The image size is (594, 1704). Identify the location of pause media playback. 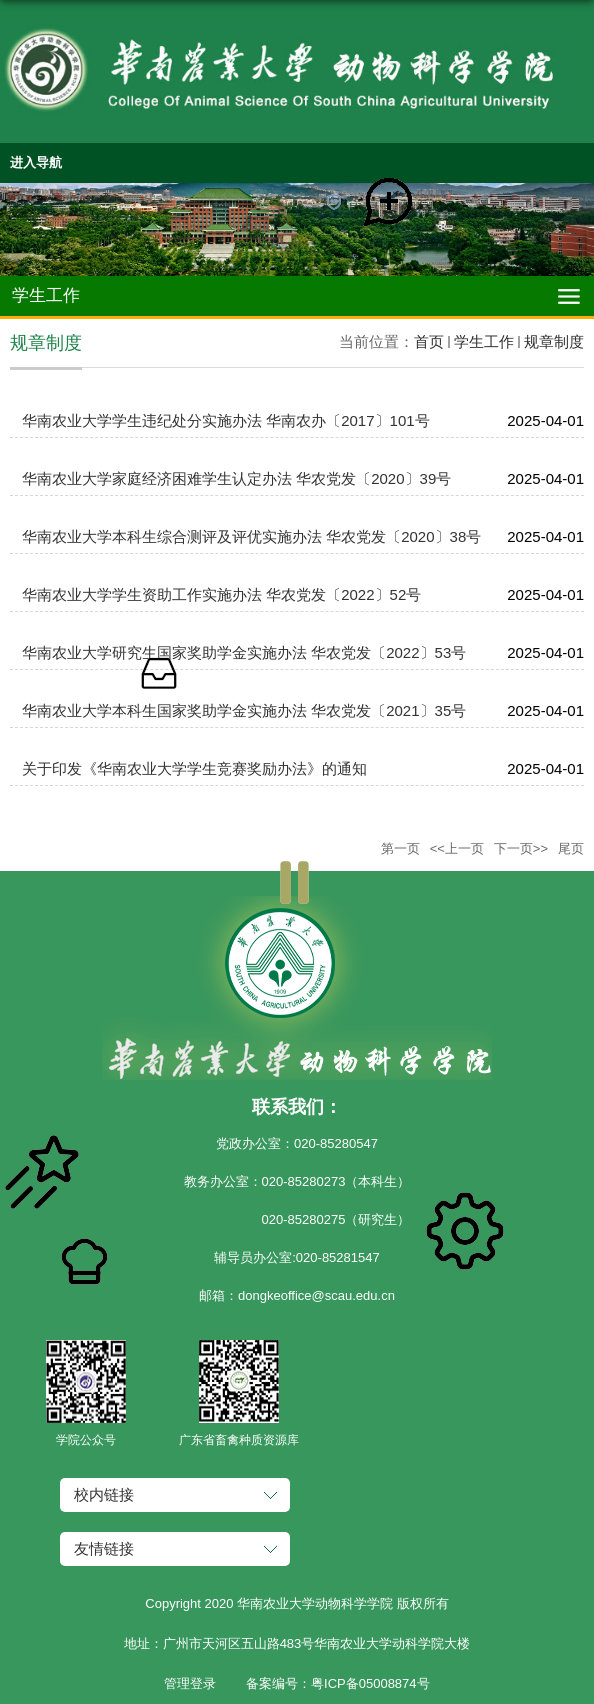
(294, 882).